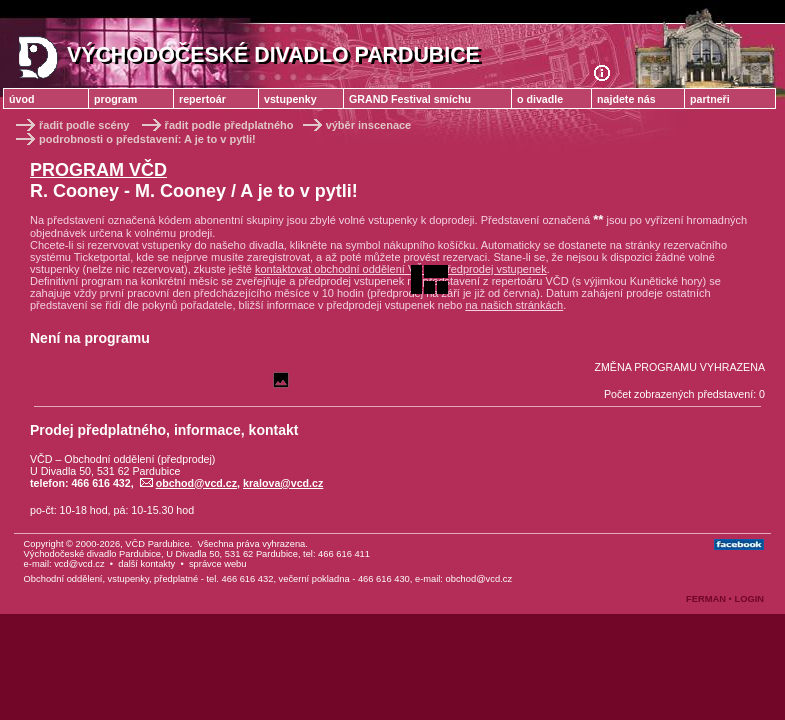 Image resolution: width=785 pixels, height=720 pixels. I want to click on switch to quilt or mosaic view layout, so click(428, 280).